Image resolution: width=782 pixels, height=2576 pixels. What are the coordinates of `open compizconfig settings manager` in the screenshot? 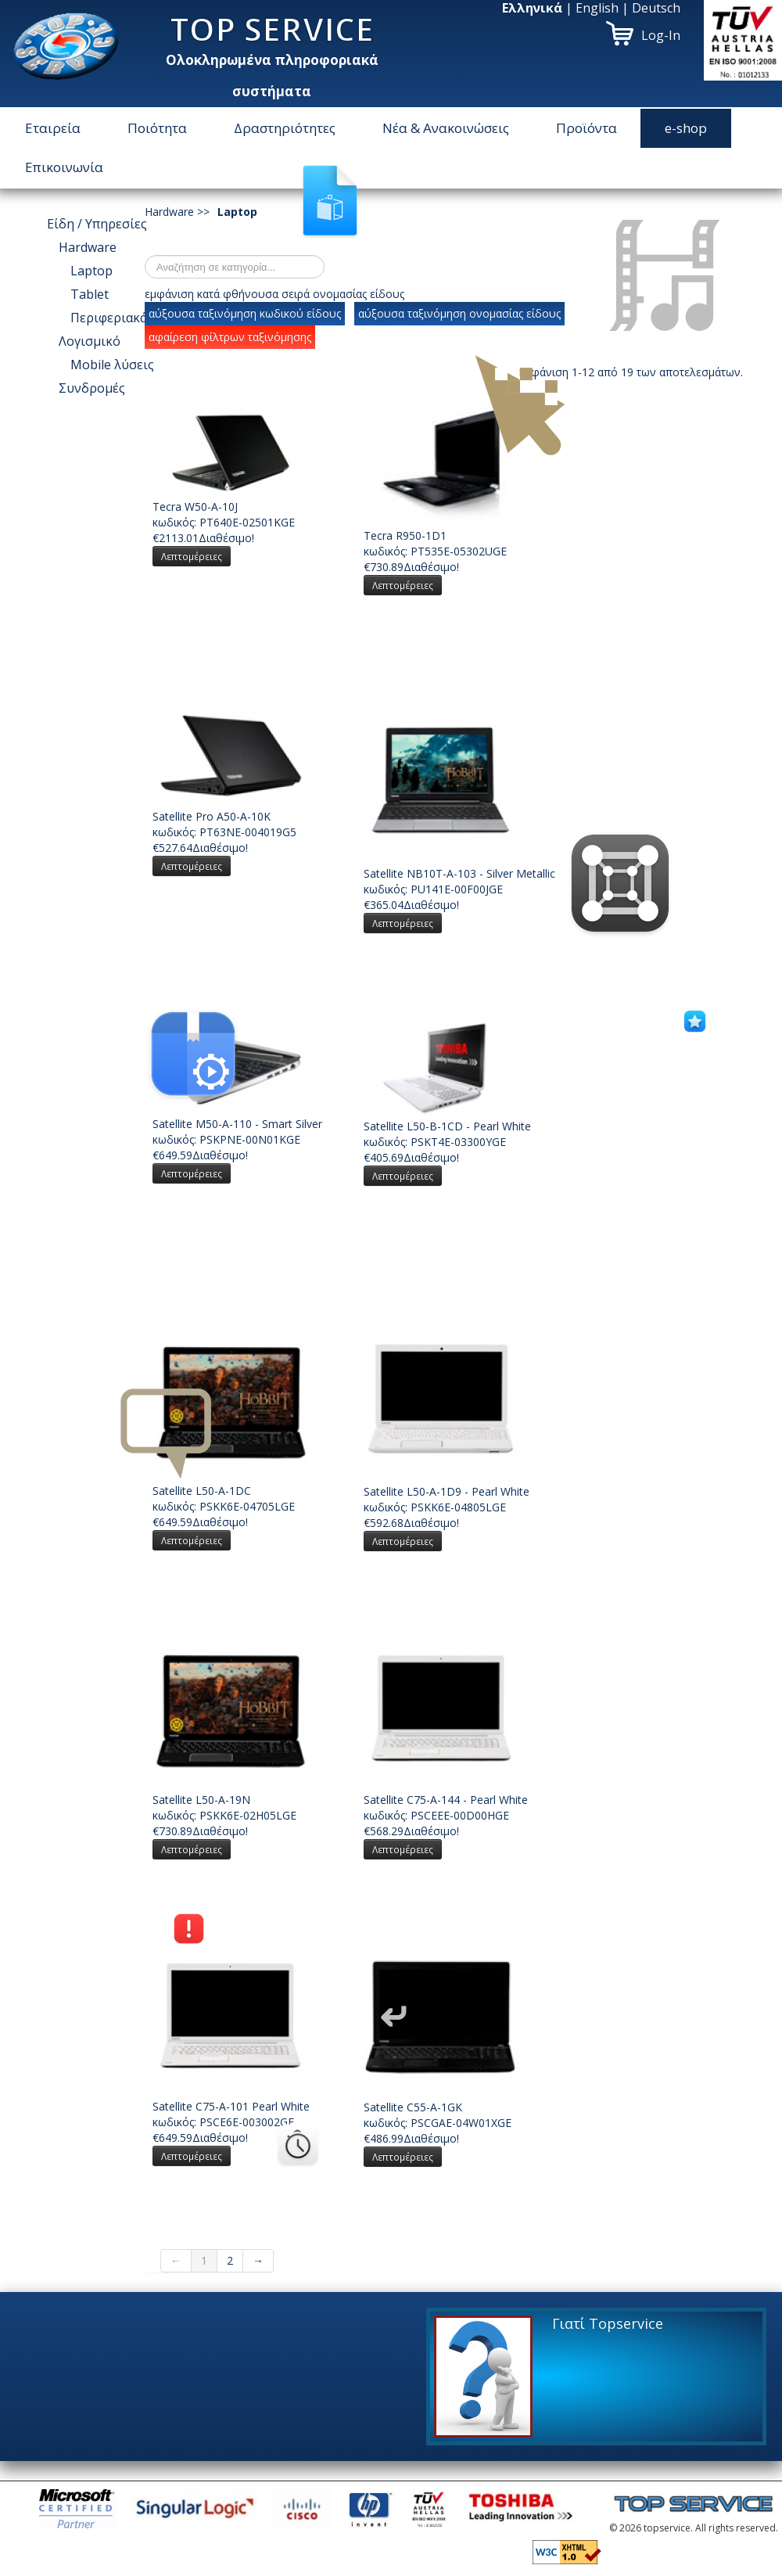 It's located at (694, 1021).